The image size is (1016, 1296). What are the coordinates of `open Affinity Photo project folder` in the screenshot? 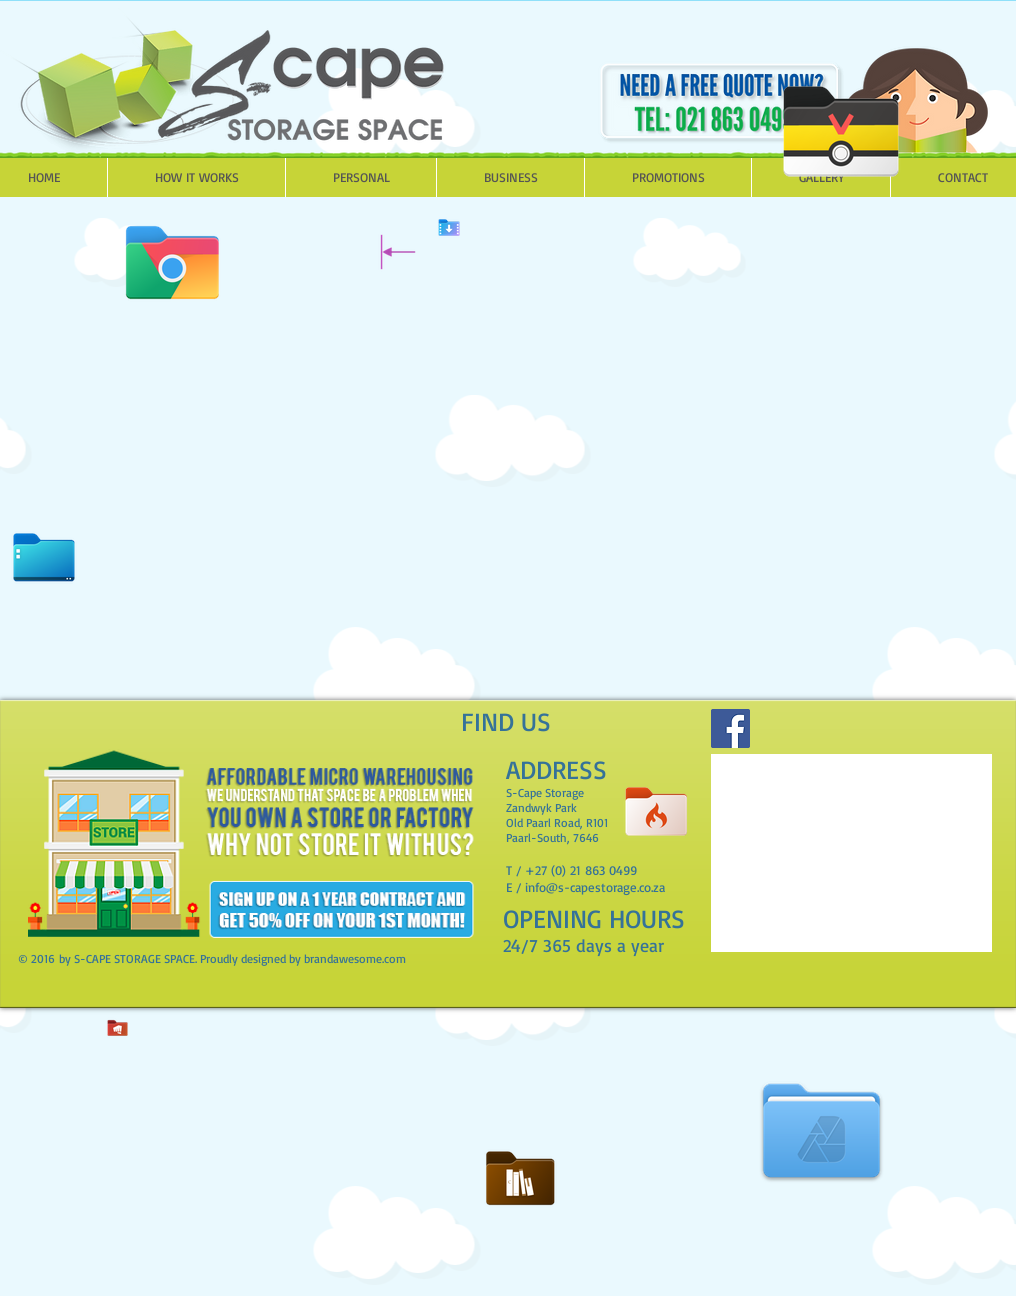 It's located at (821, 1130).